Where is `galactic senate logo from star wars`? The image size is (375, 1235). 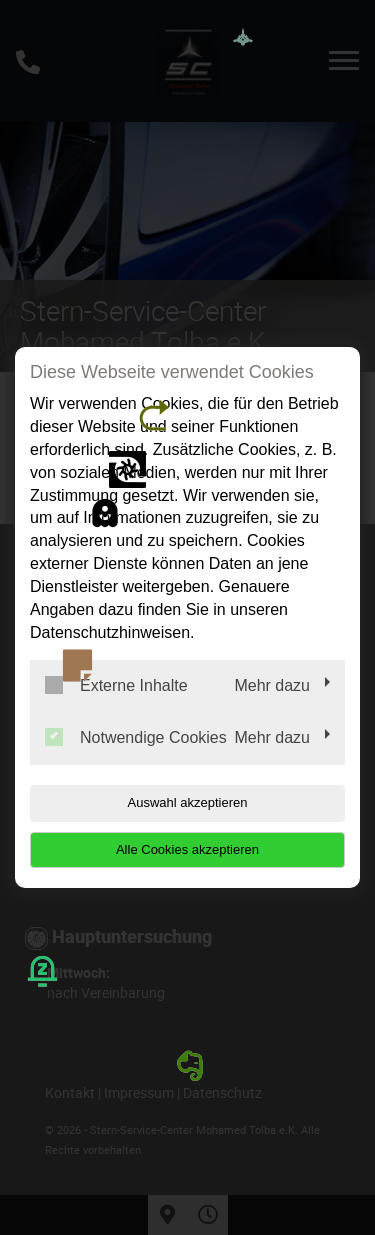
galactic senate logo from star wars is located at coordinates (243, 37).